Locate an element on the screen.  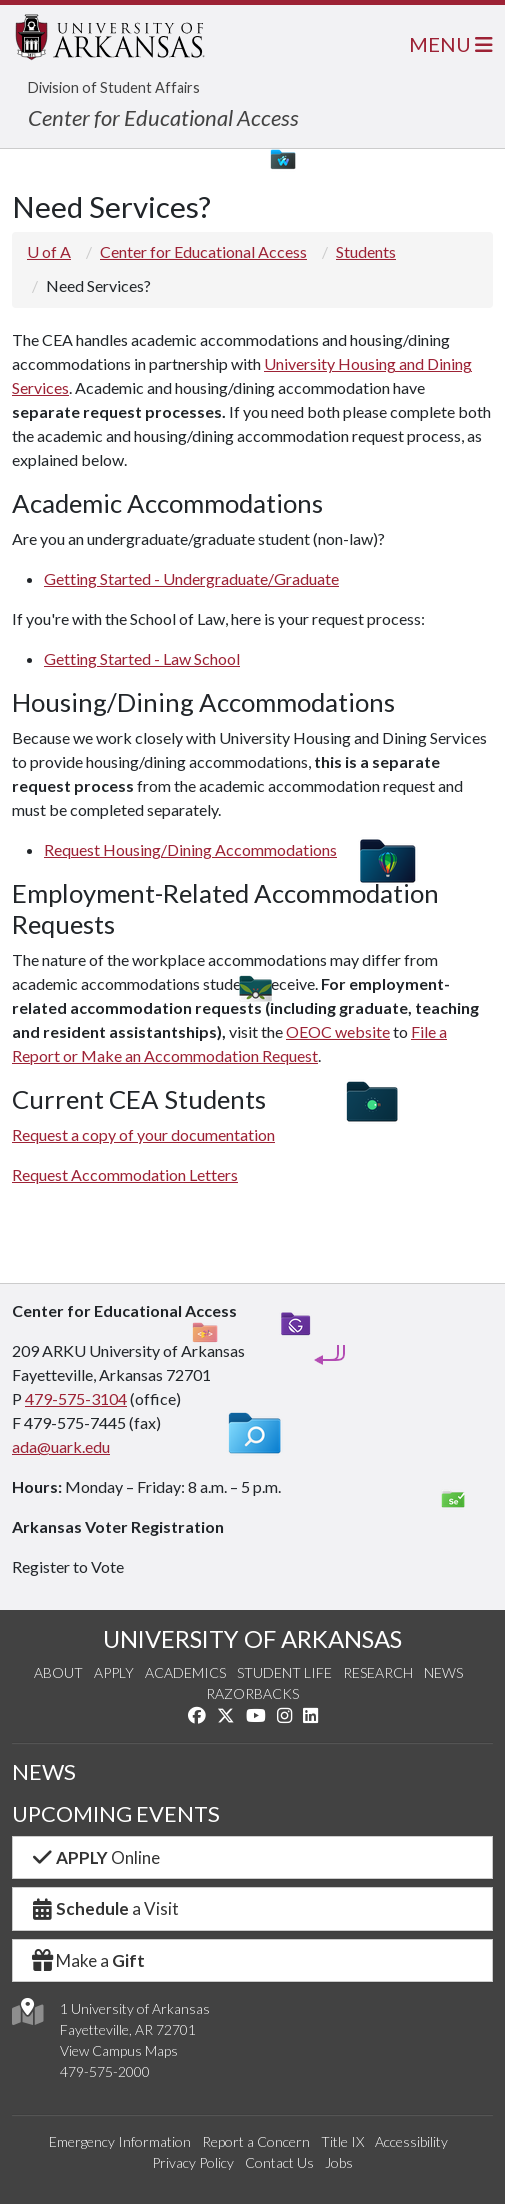
open android 11 system folder is located at coordinates (372, 1103).